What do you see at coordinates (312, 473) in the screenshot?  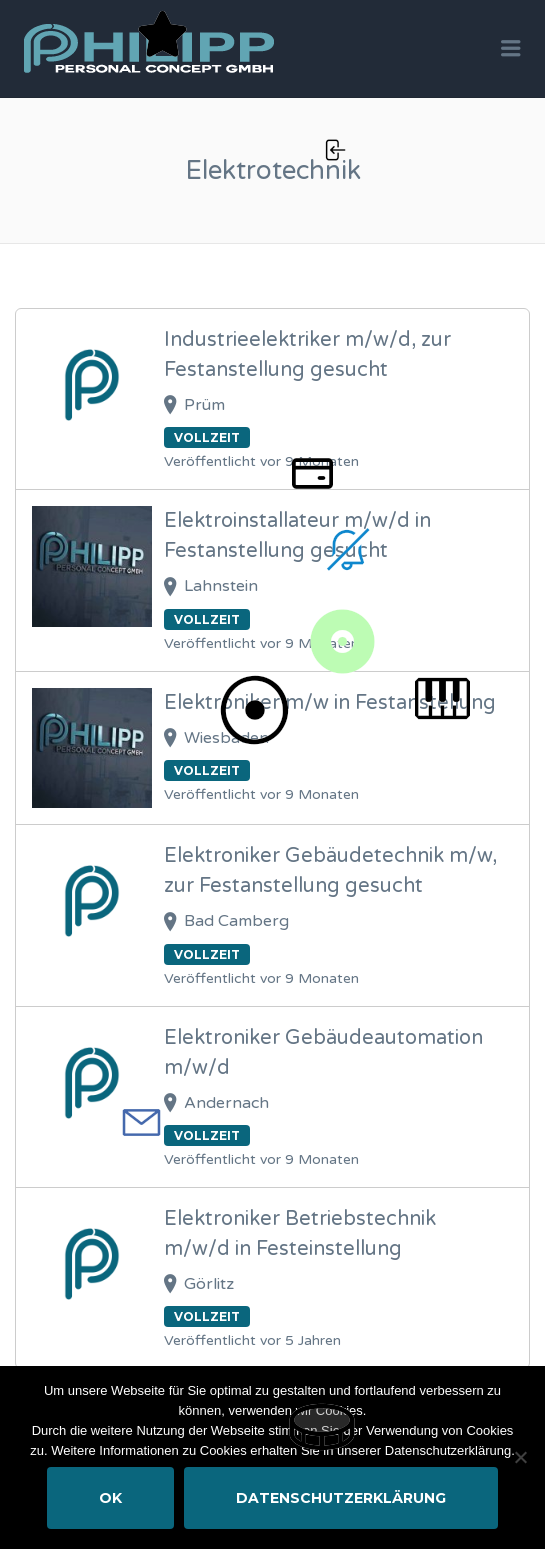 I see `manage payment methods` at bounding box center [312, 473].